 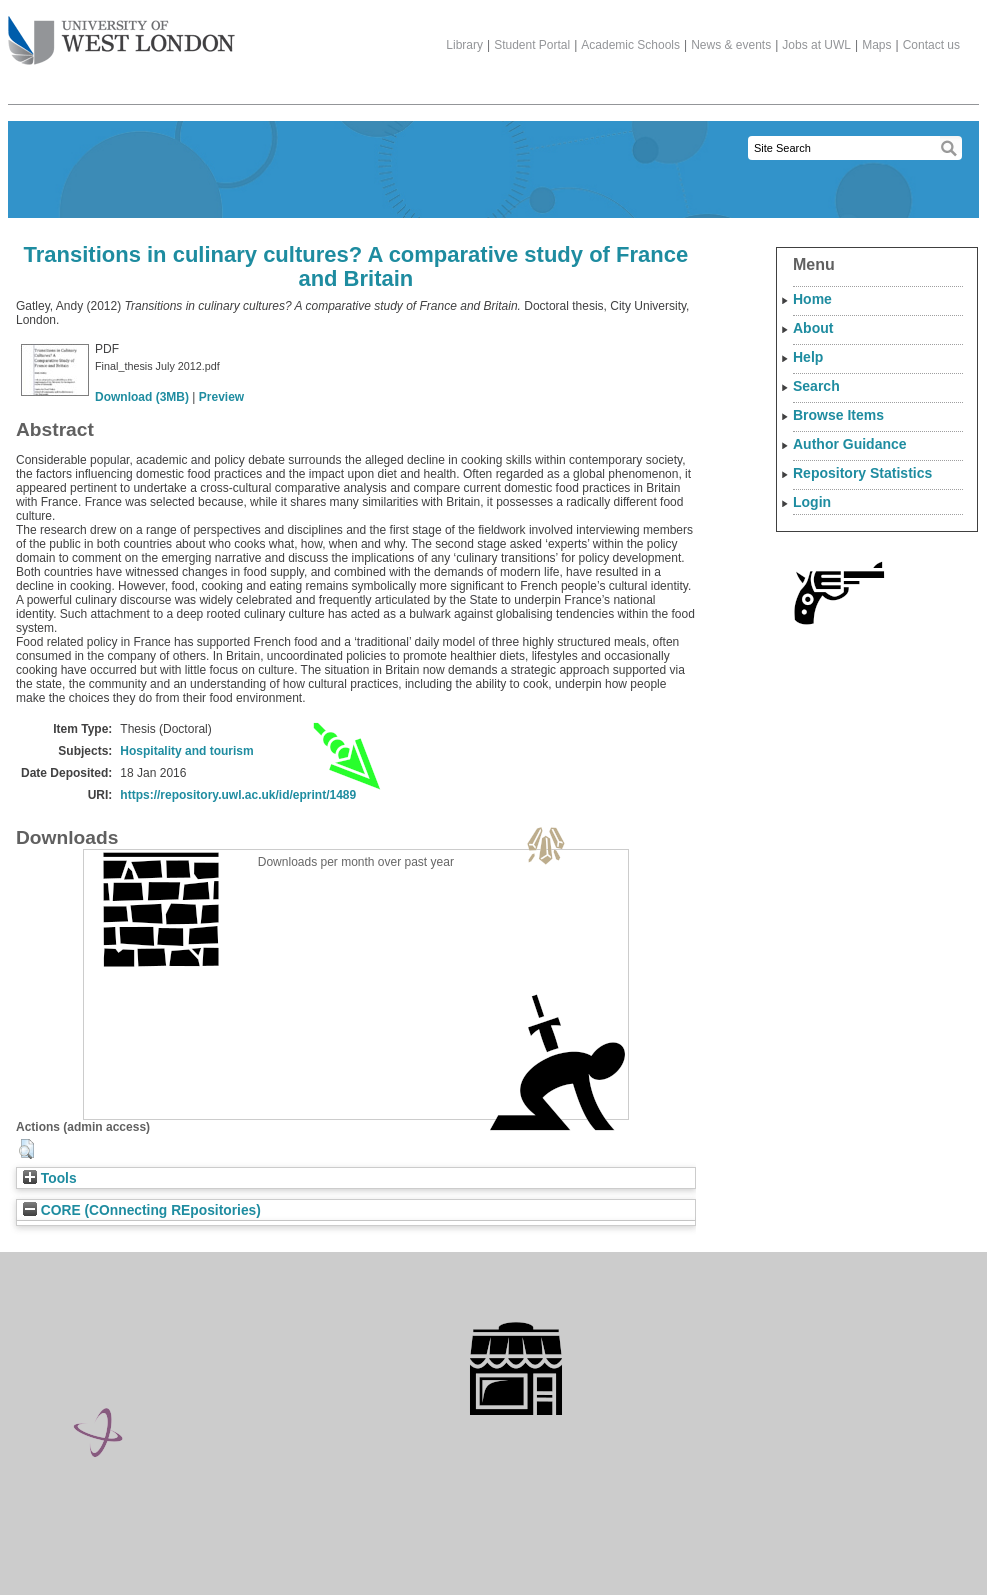 I want to click on select arrow or projectile type in archery game, so click(x=347, y=756).